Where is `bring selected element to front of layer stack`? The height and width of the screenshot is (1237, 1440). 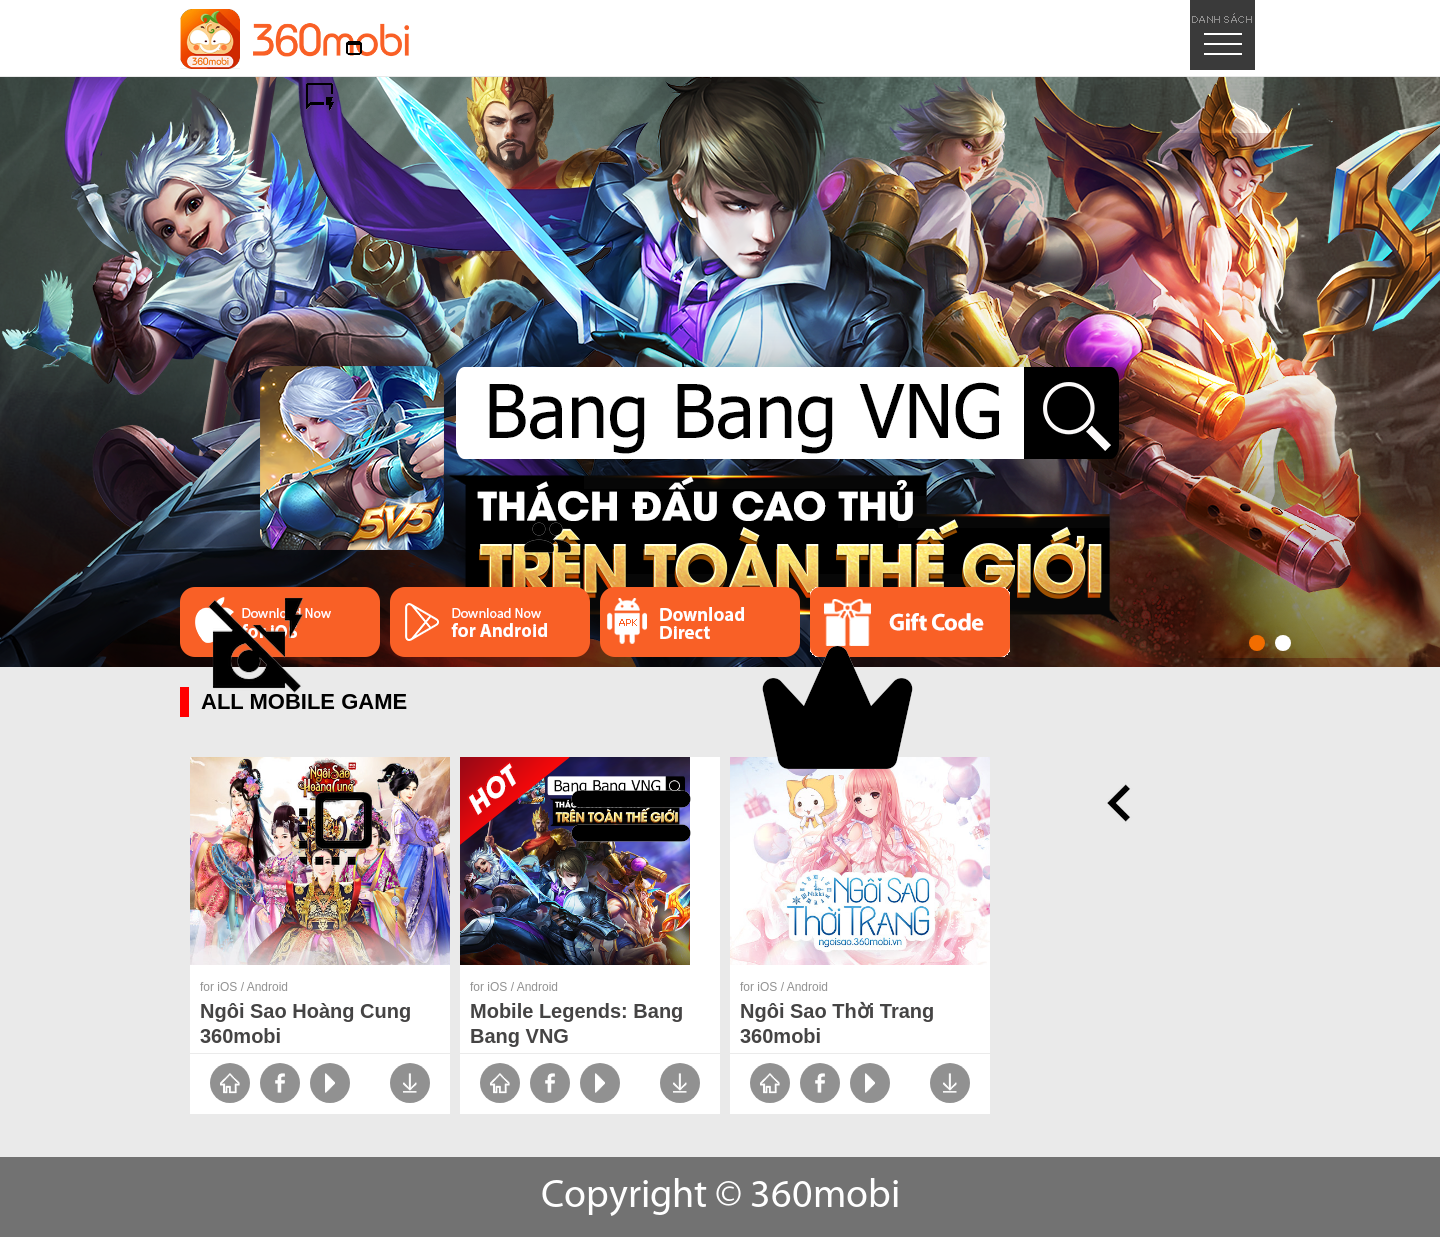 bring selected element to front of layer stack is located at coordinates (335, 828).